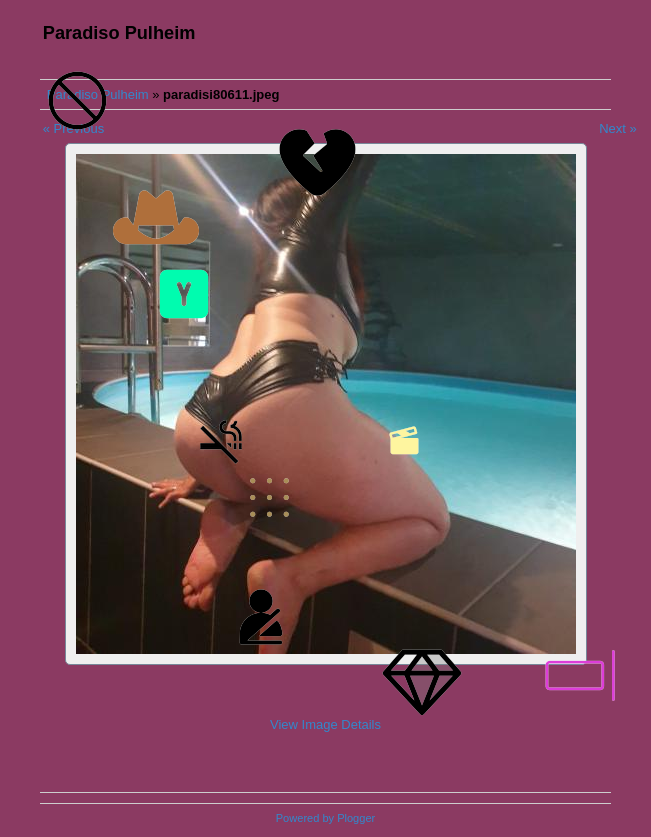 This screenshot has width=651, height=837. Describe the element at coordinates (269, 497) in the screenshot. I see `open app drawer or launcher` at that location.